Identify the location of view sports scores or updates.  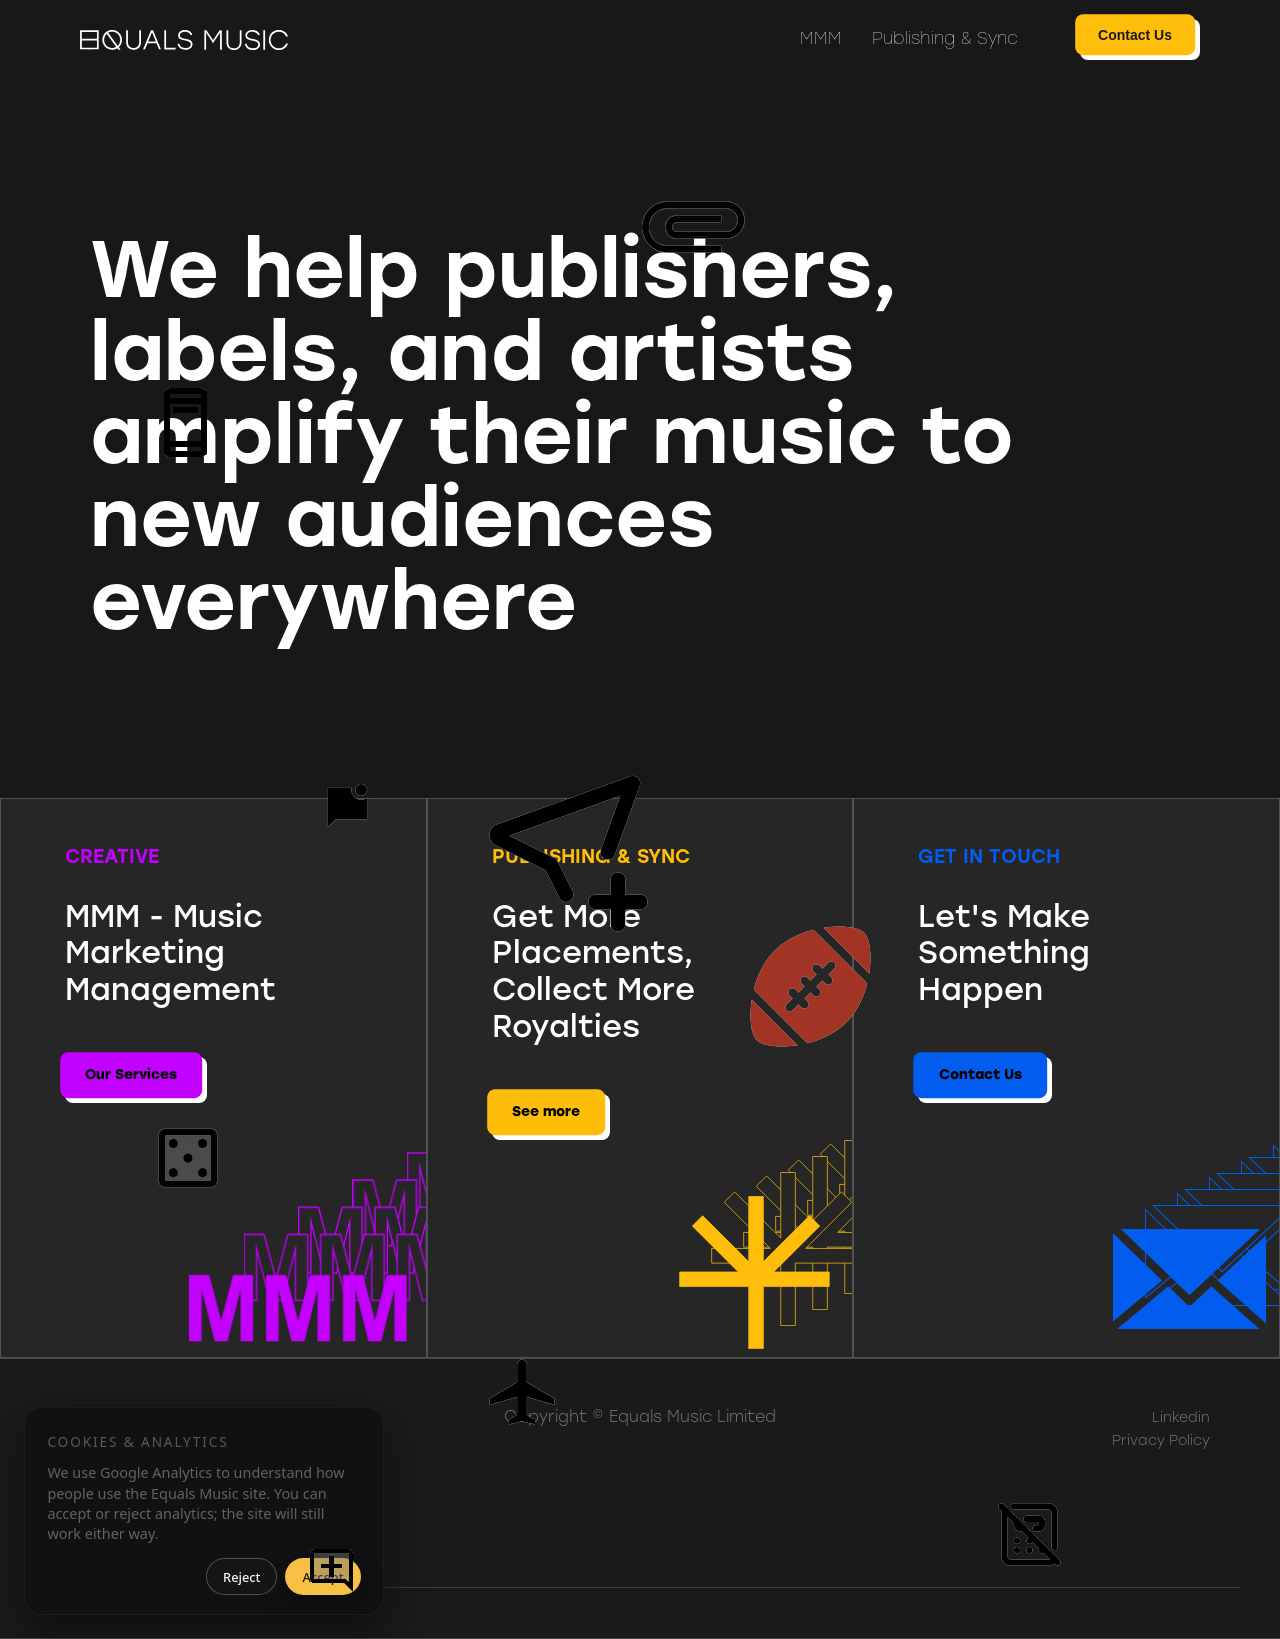
(810, 986).